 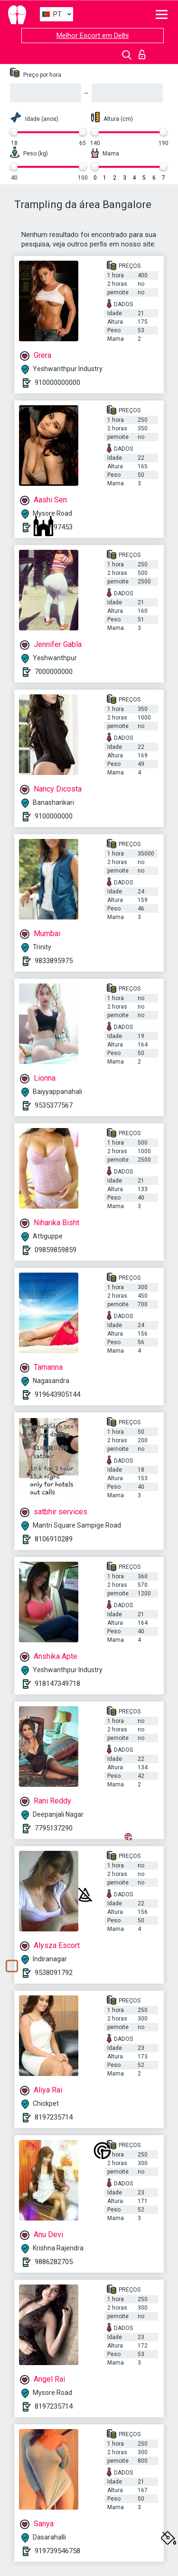 I want to click on scan nearby devices or networks, so click(x=102, y=2150).